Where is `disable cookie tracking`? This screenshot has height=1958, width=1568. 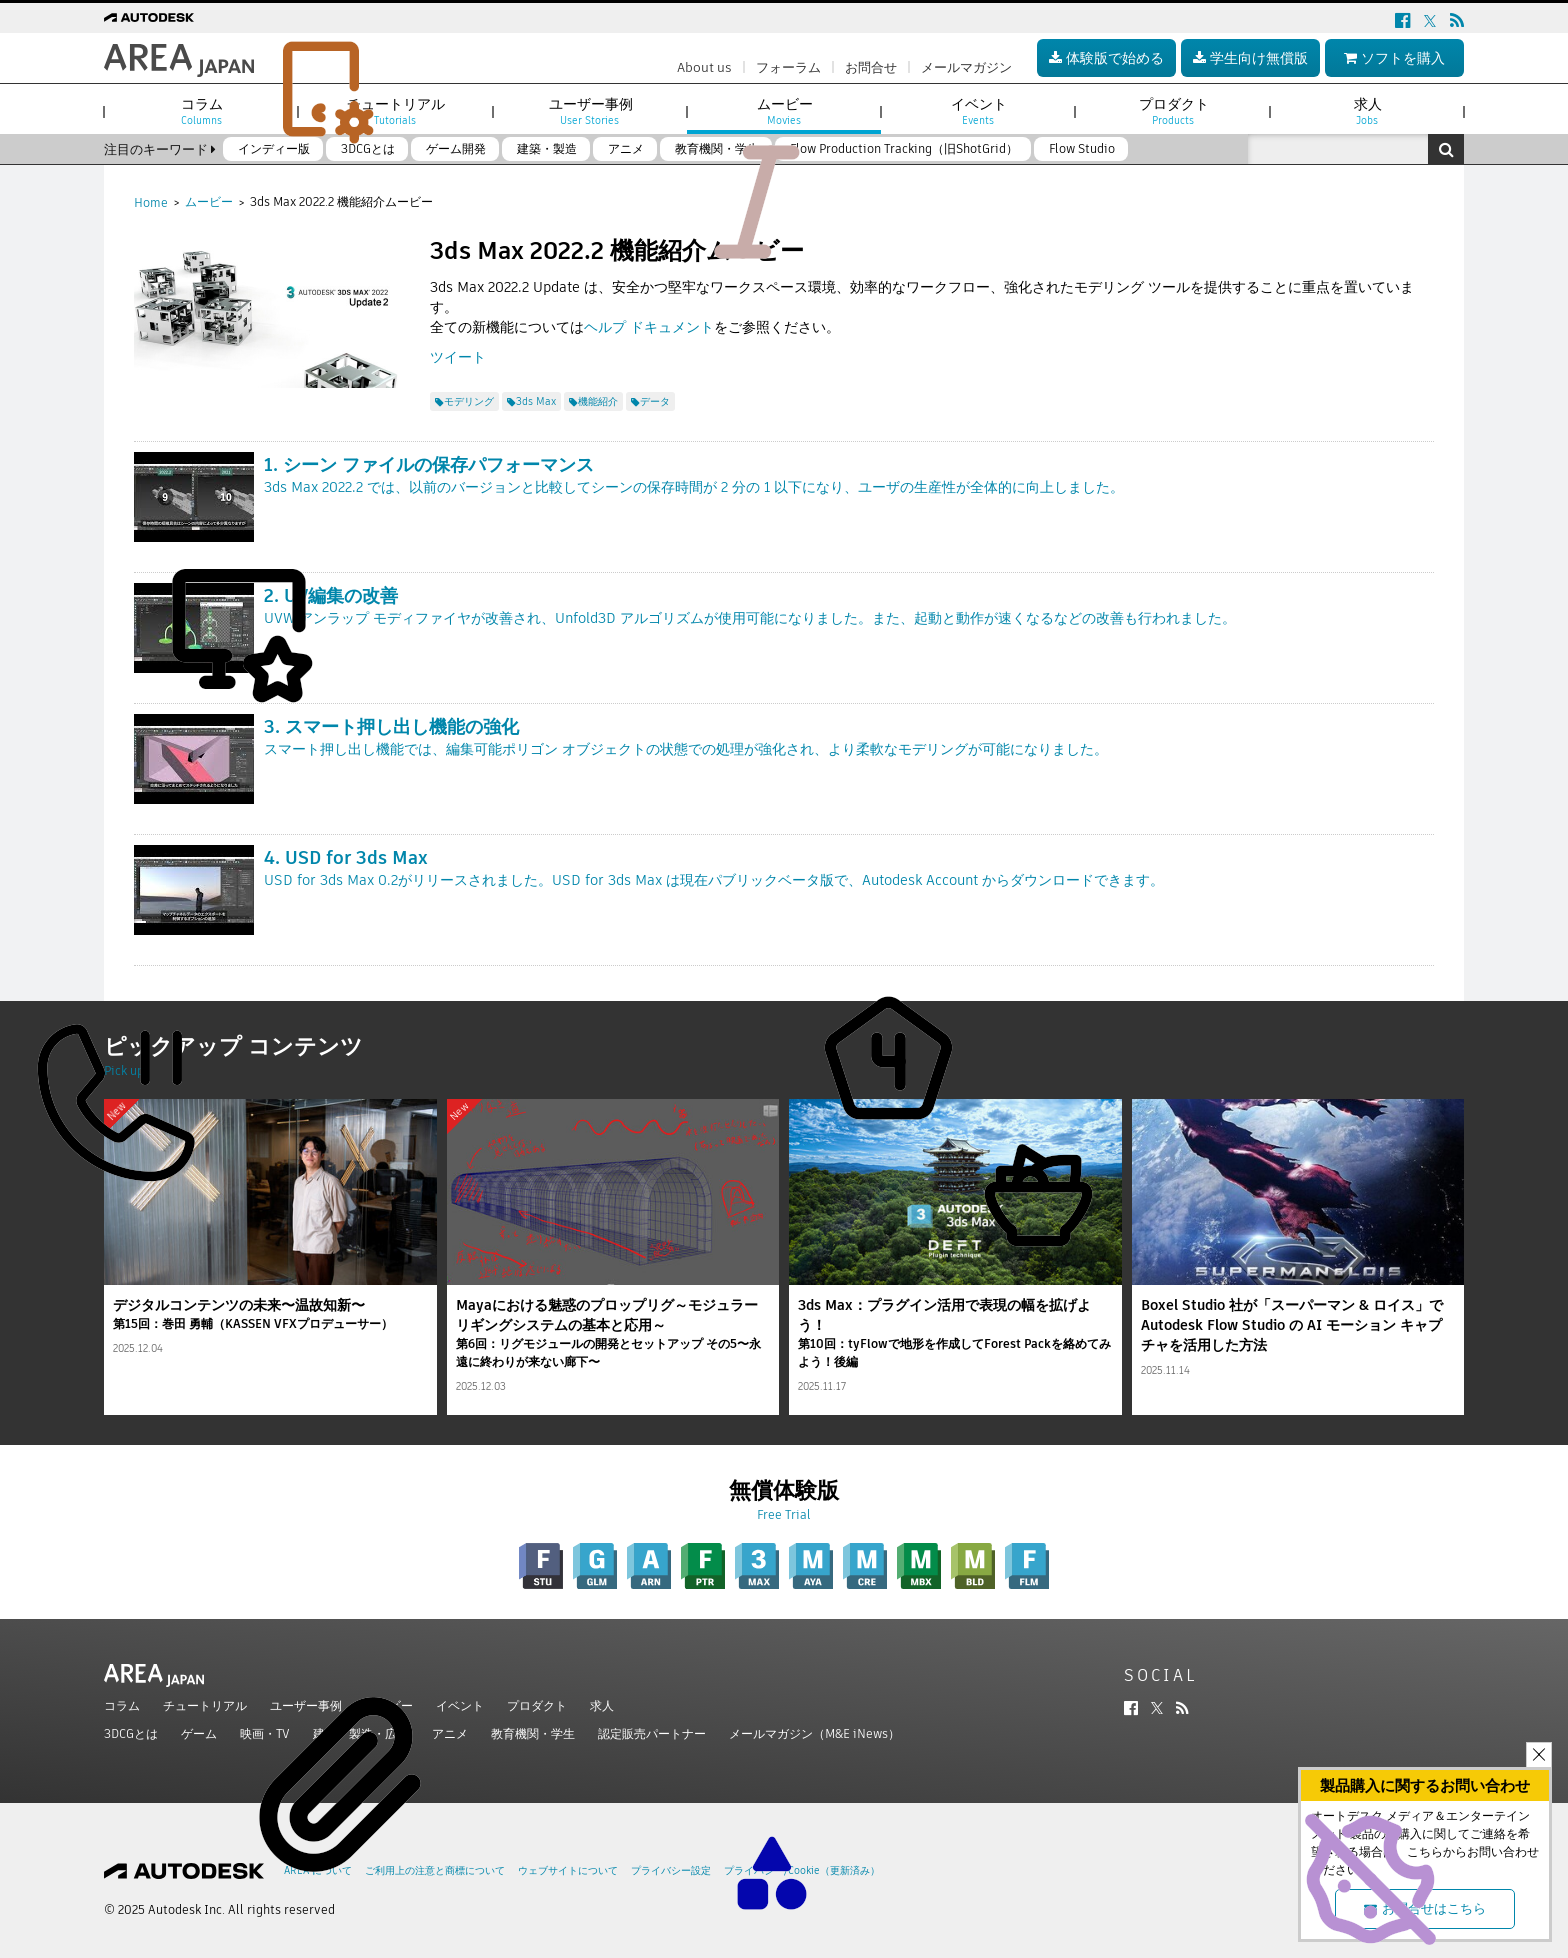 disable cookie tracking is located at coordinates (1370, 1879).